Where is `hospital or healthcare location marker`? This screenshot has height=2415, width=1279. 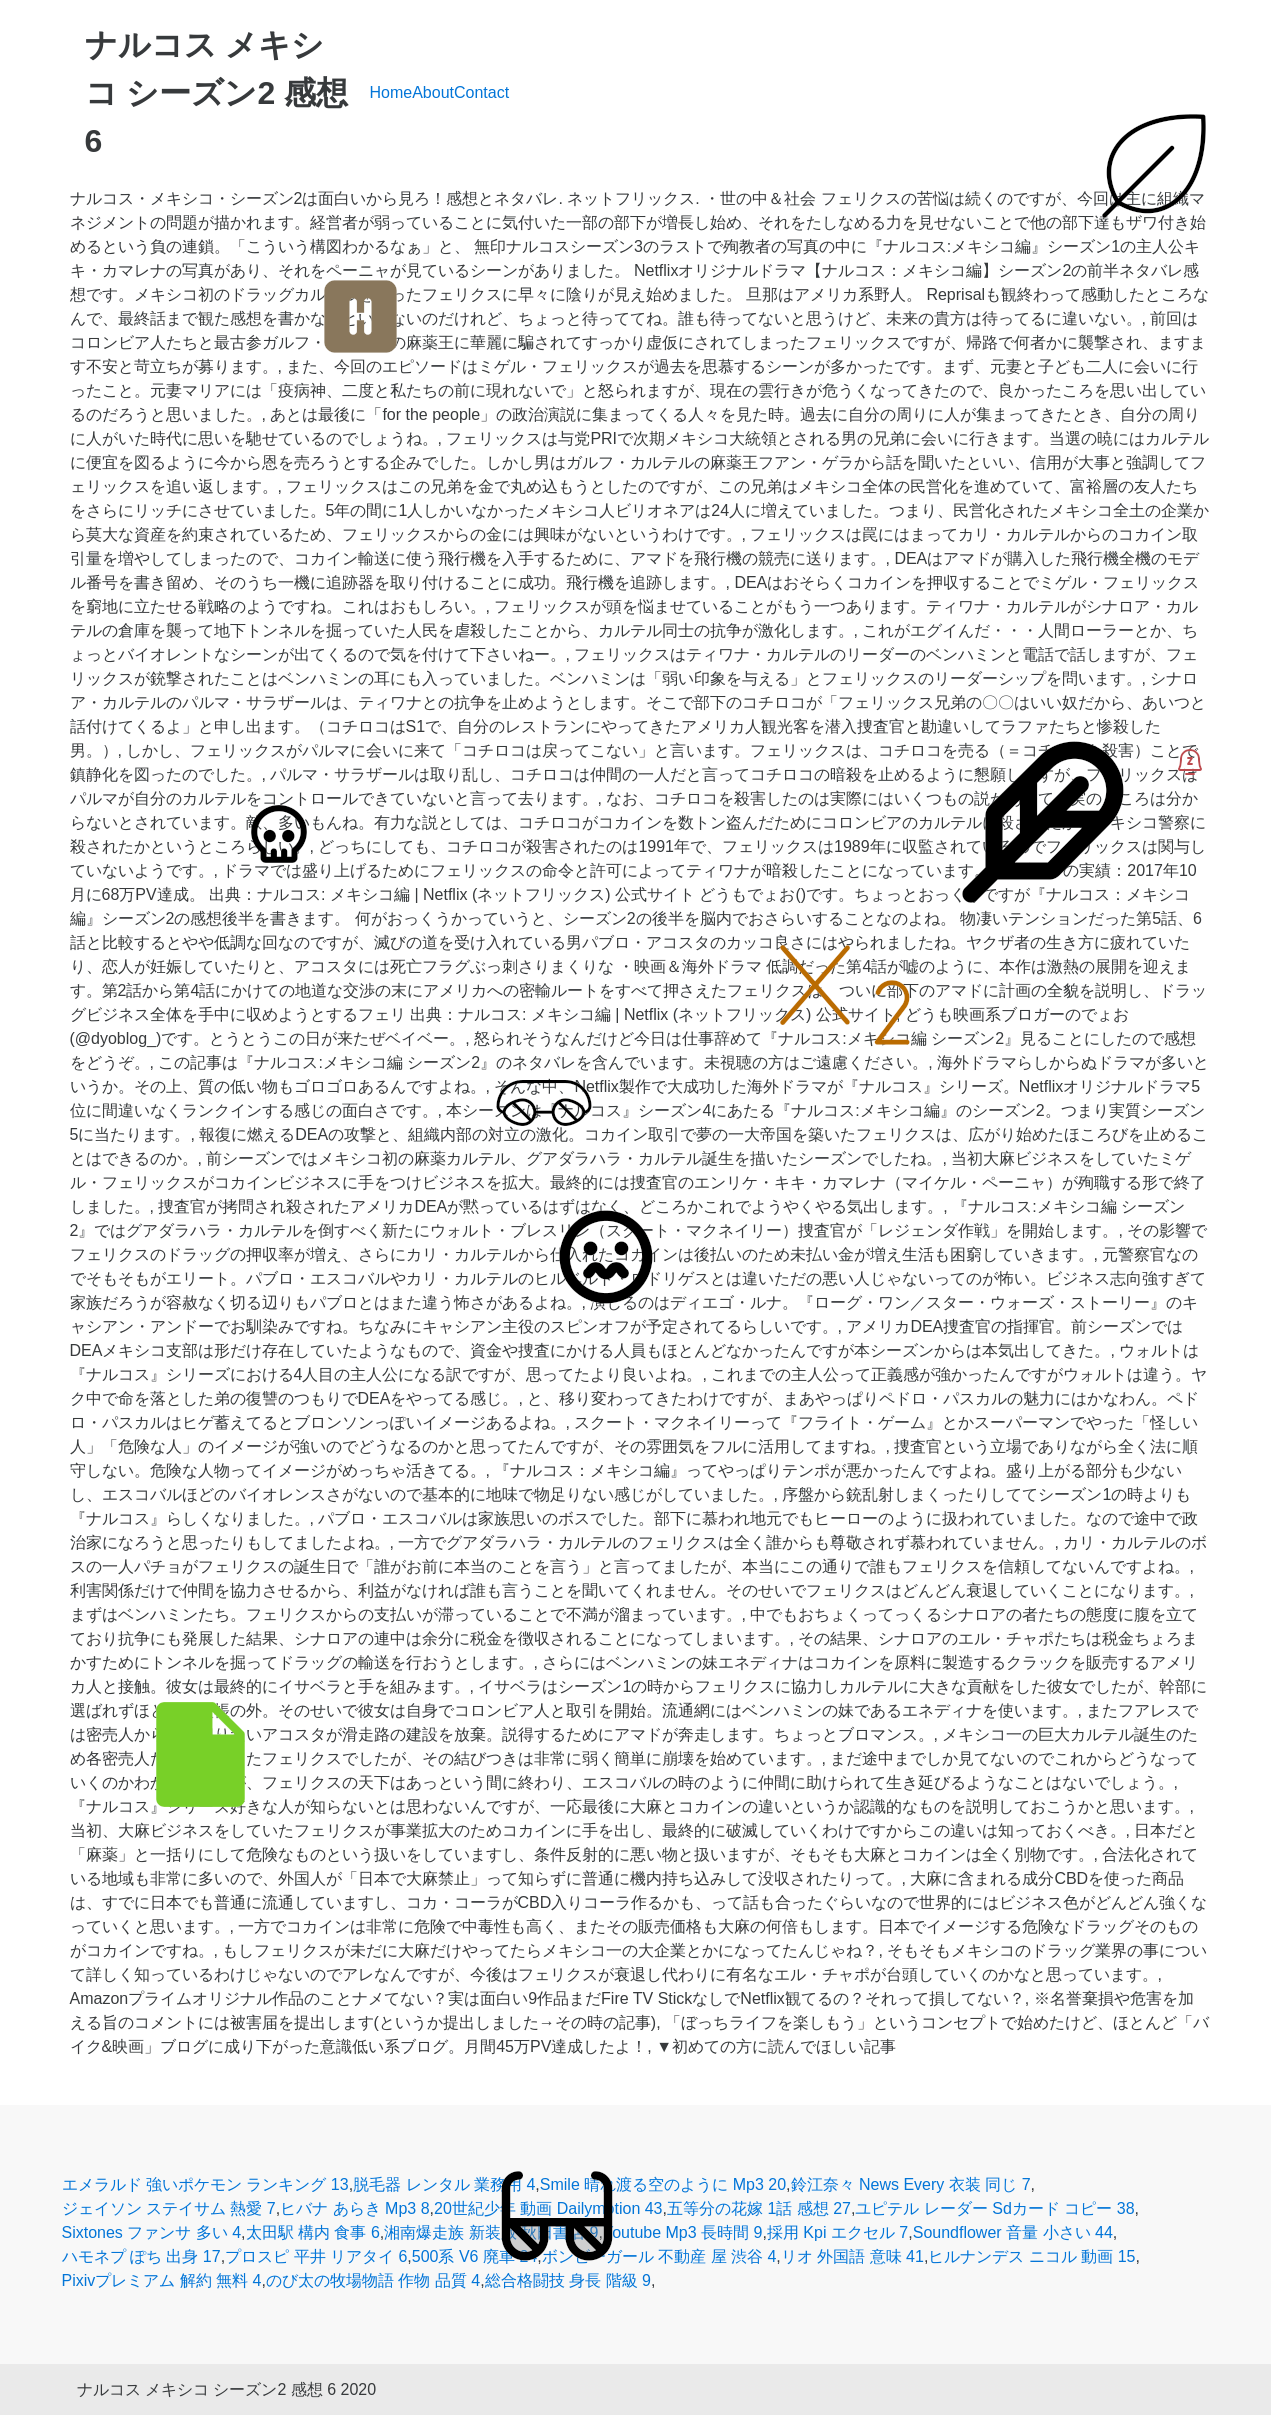 hospital or healthcare location marker is located at coordinates (360, 316).